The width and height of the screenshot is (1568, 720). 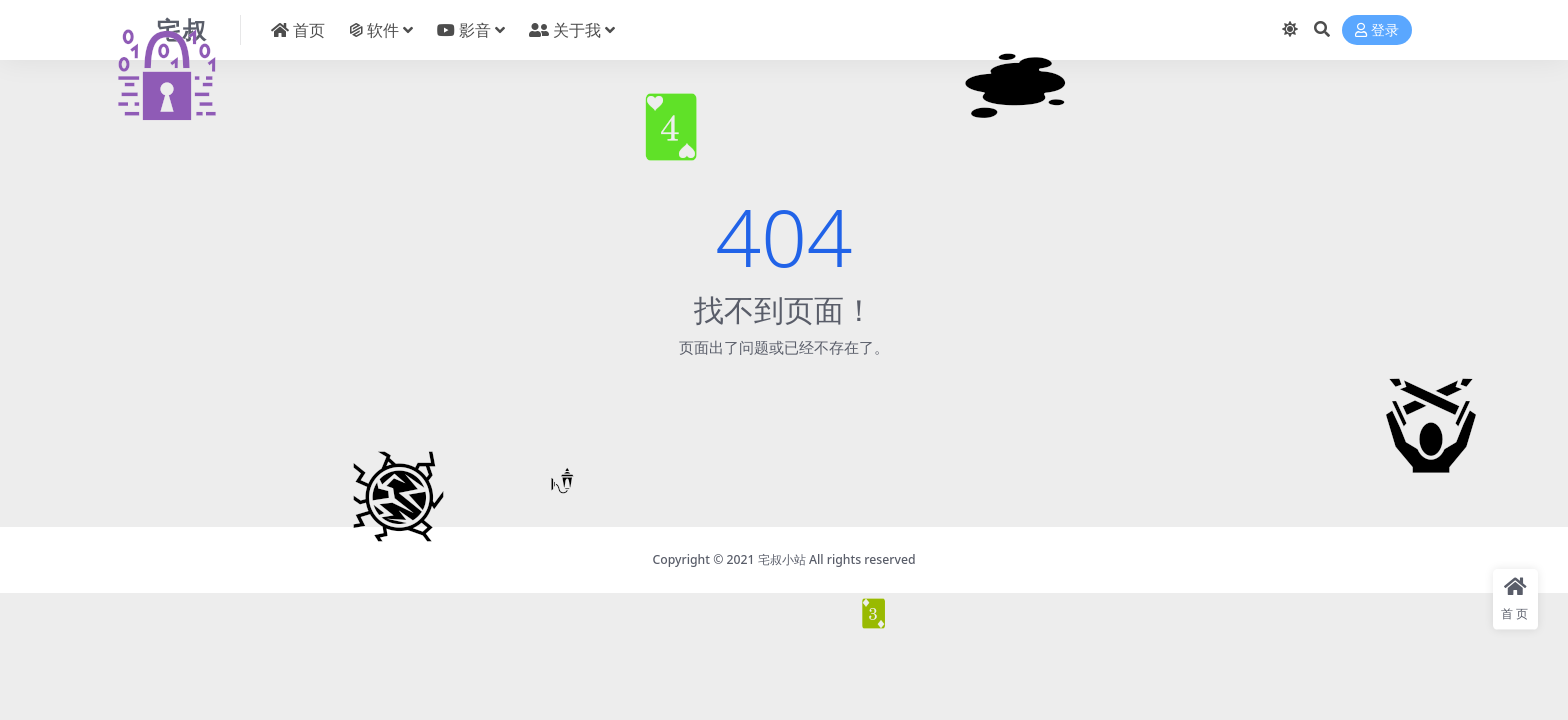 What do you see at coordinates (873, 613) in the screenshot?
I see `three of diamonds playing card` at bounding box center [873, 613].